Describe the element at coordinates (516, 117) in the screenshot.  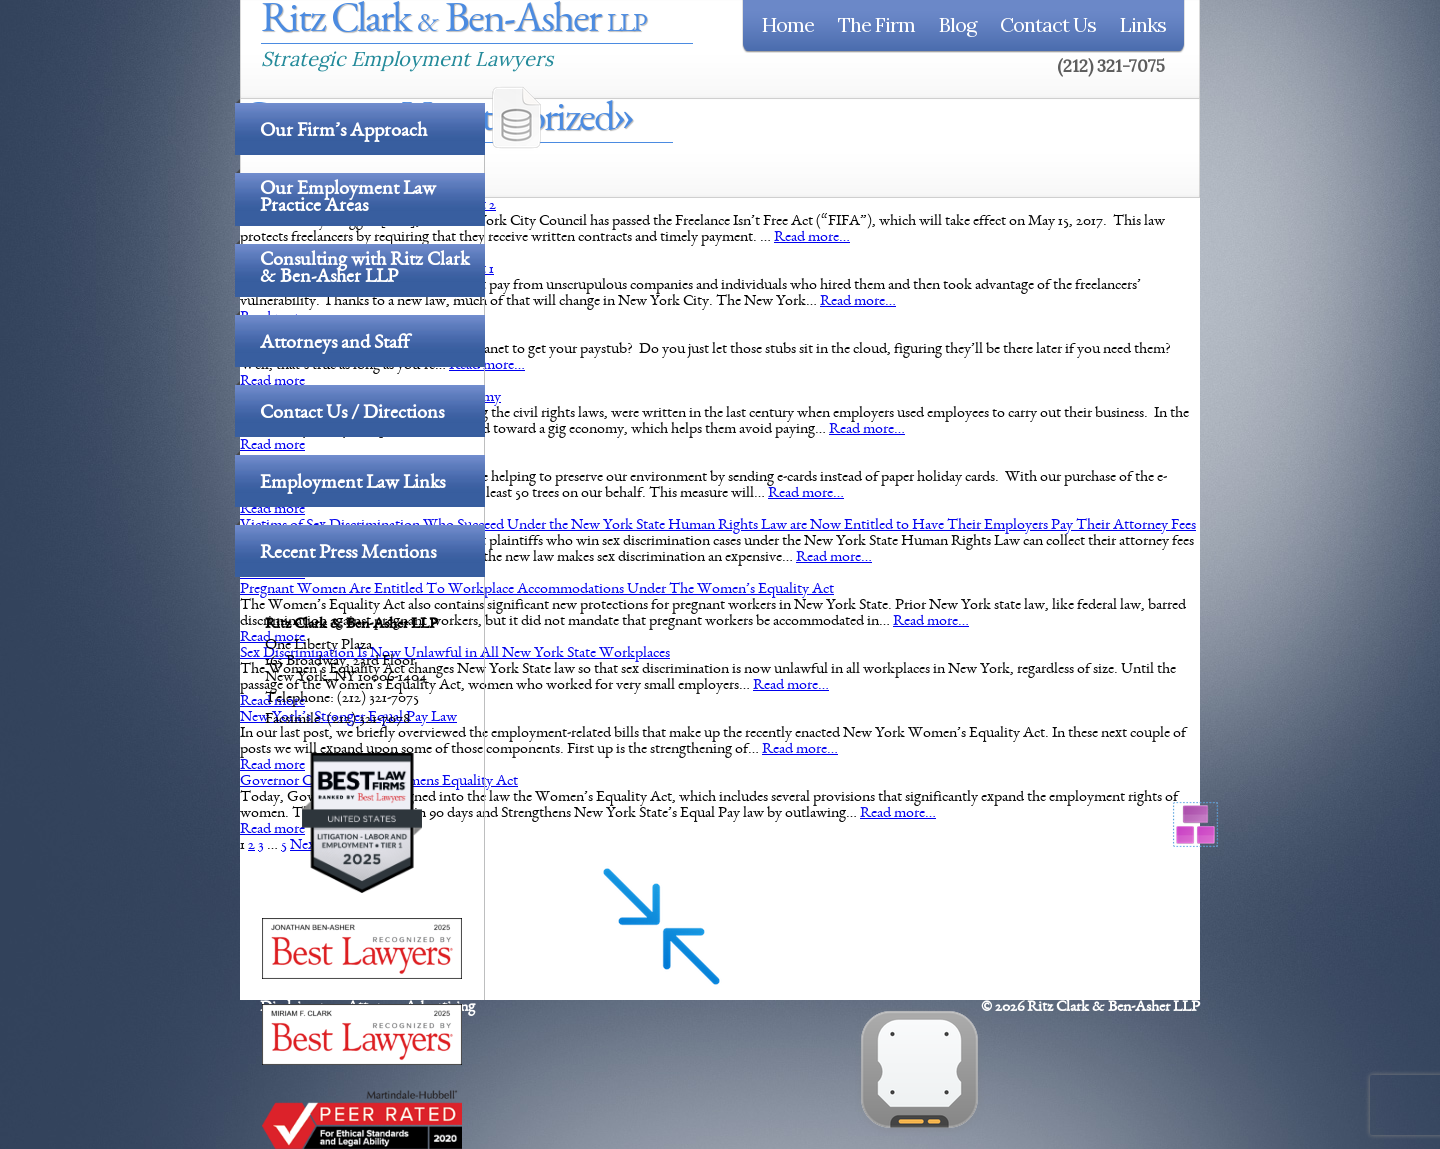
I see `sql database file` at that location.